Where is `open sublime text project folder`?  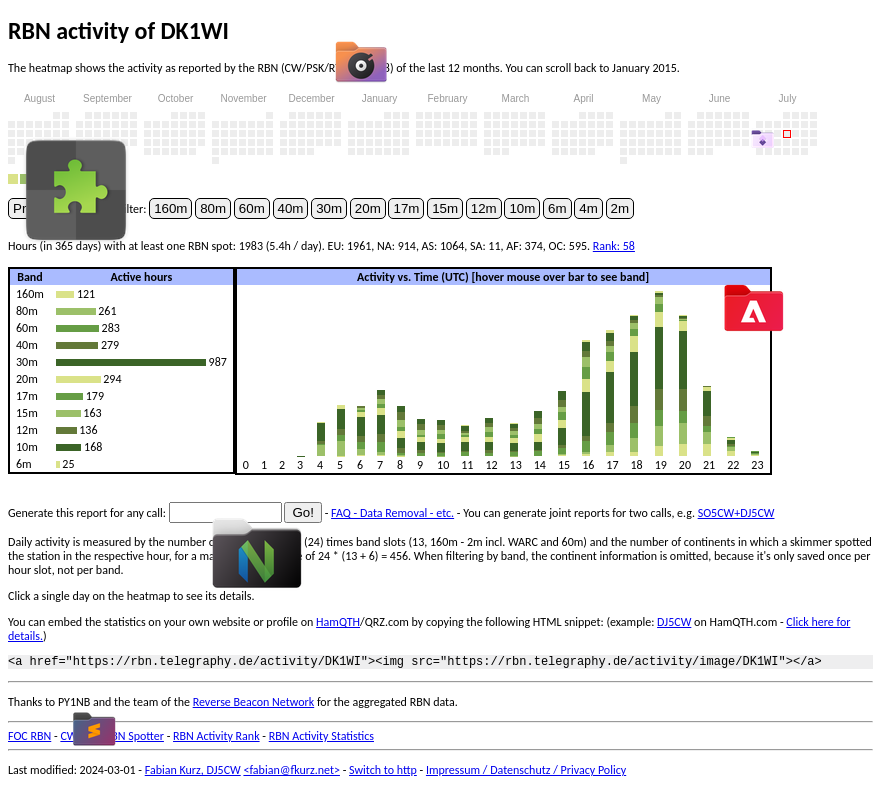
open sublime text project folder is located at coordinates (94, 730).